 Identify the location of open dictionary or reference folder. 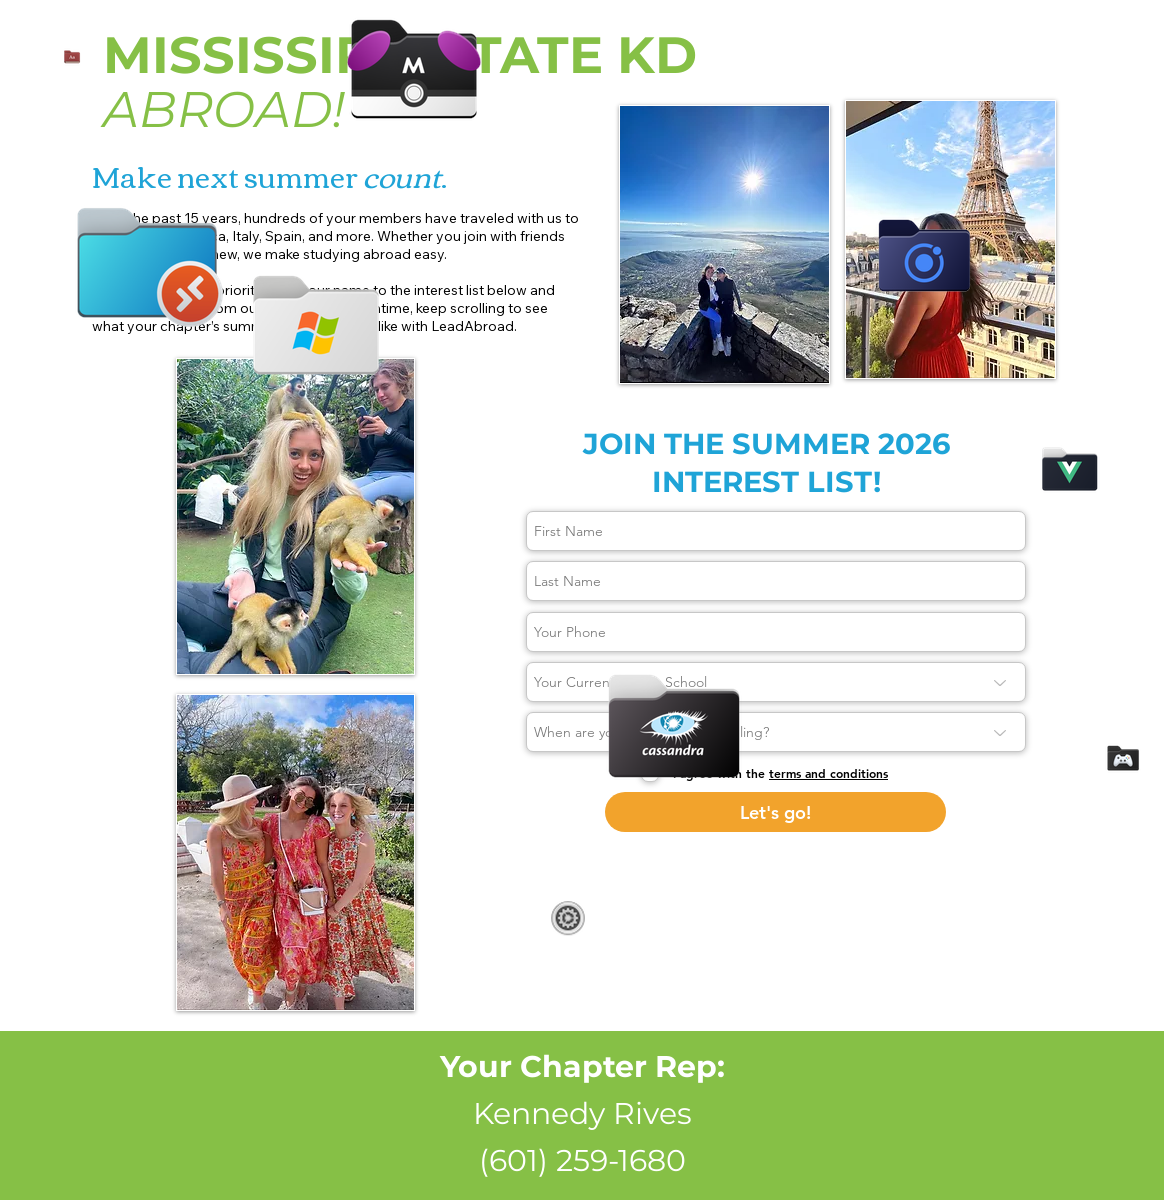
(72, 57).